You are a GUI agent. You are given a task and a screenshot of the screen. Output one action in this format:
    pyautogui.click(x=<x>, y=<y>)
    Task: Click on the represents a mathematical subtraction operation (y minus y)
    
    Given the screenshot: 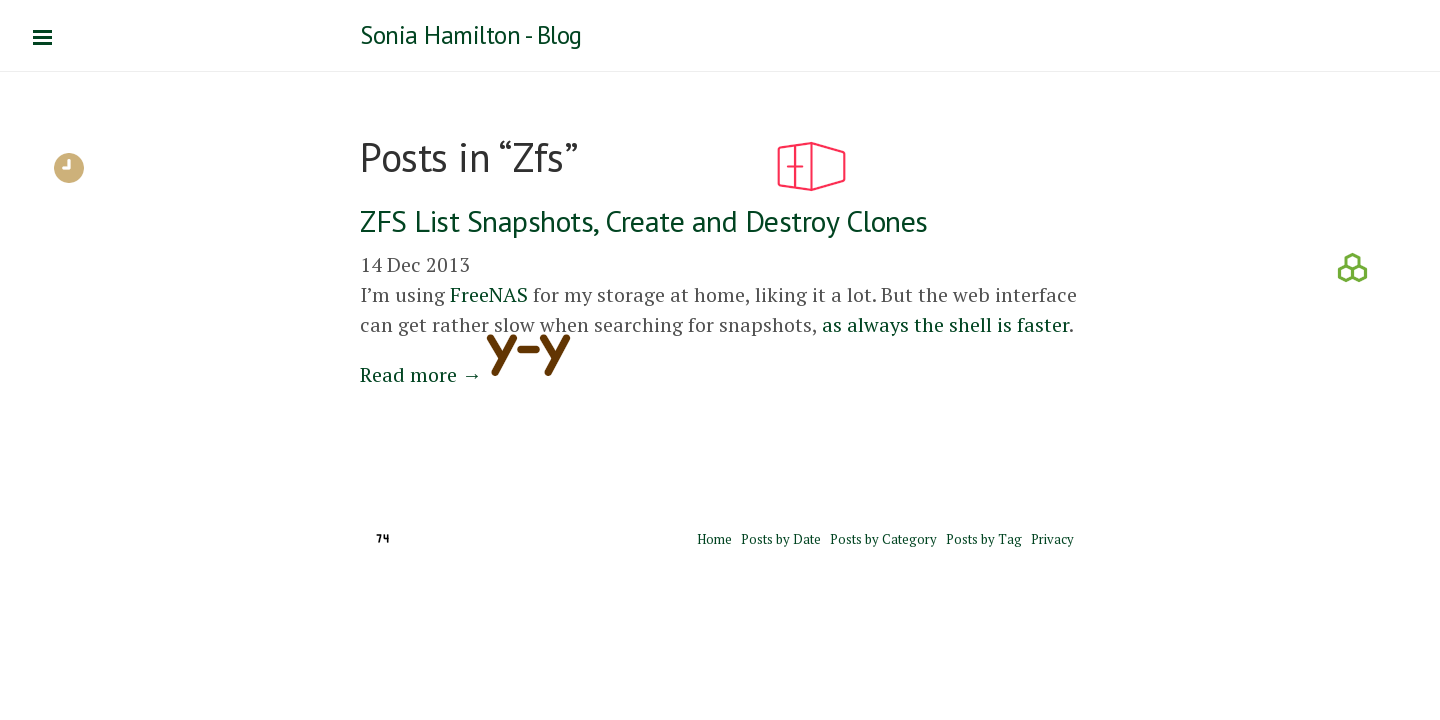 What is the action you would take?
    pyautogui.click(x=528, y=349)
    